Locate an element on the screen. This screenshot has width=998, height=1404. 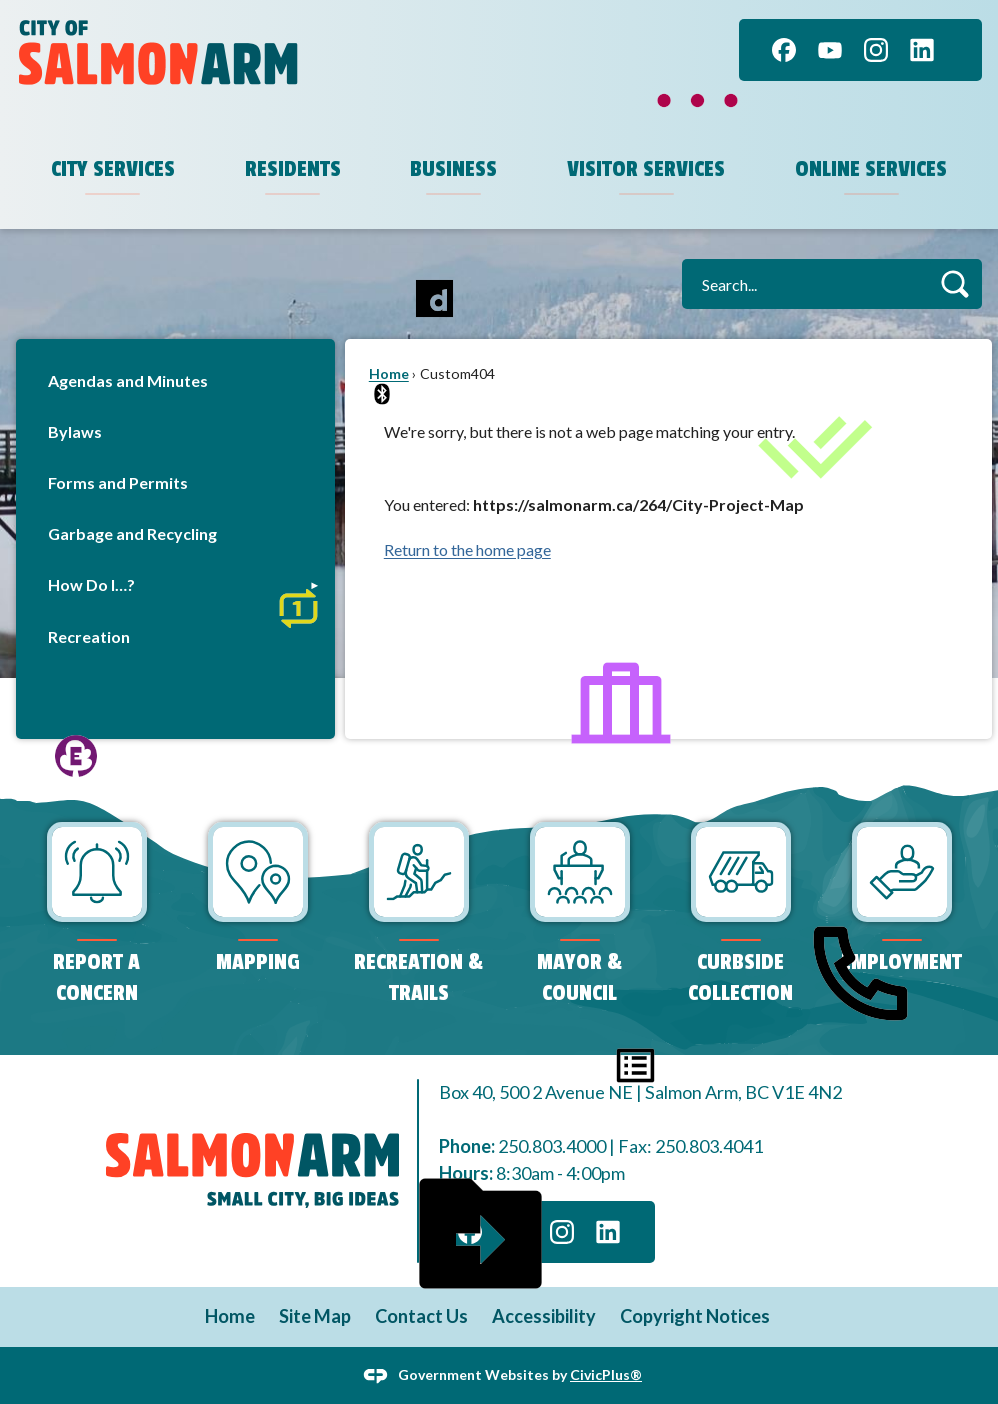
toggle bluetooth connectivity on or off is located at coordinates (382, 394).